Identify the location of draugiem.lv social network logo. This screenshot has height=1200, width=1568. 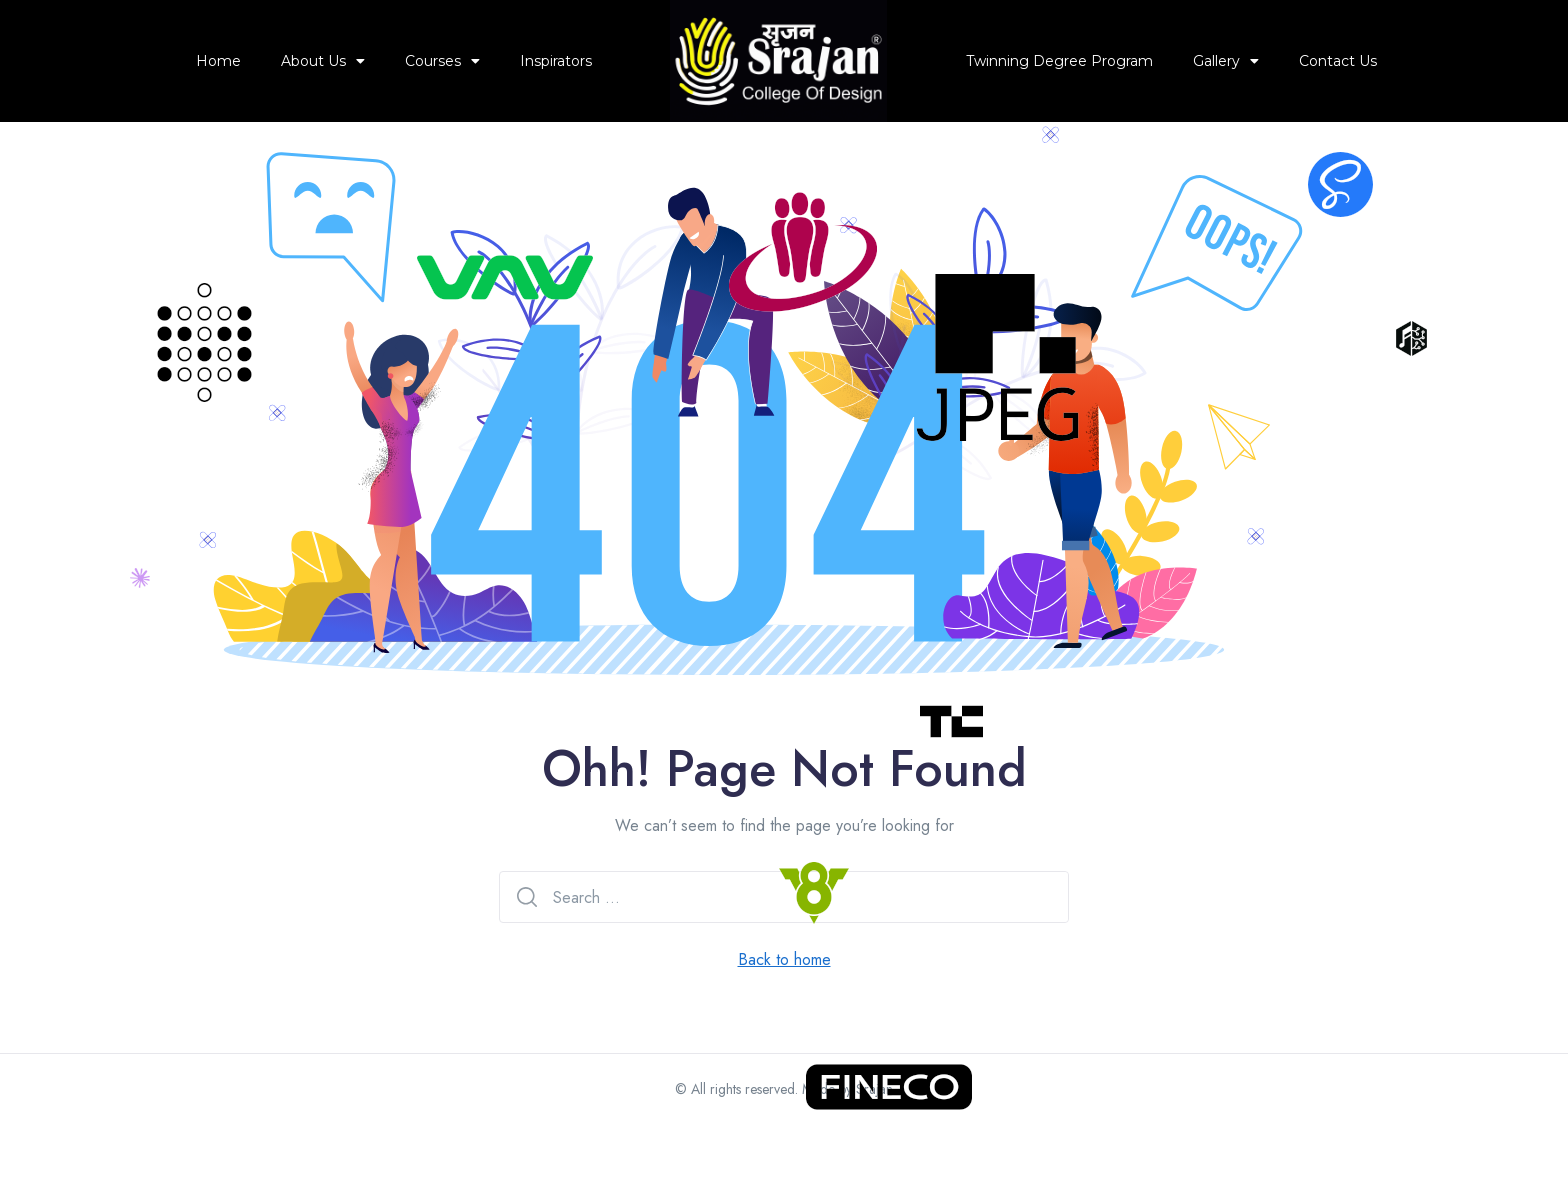
(803, 252).